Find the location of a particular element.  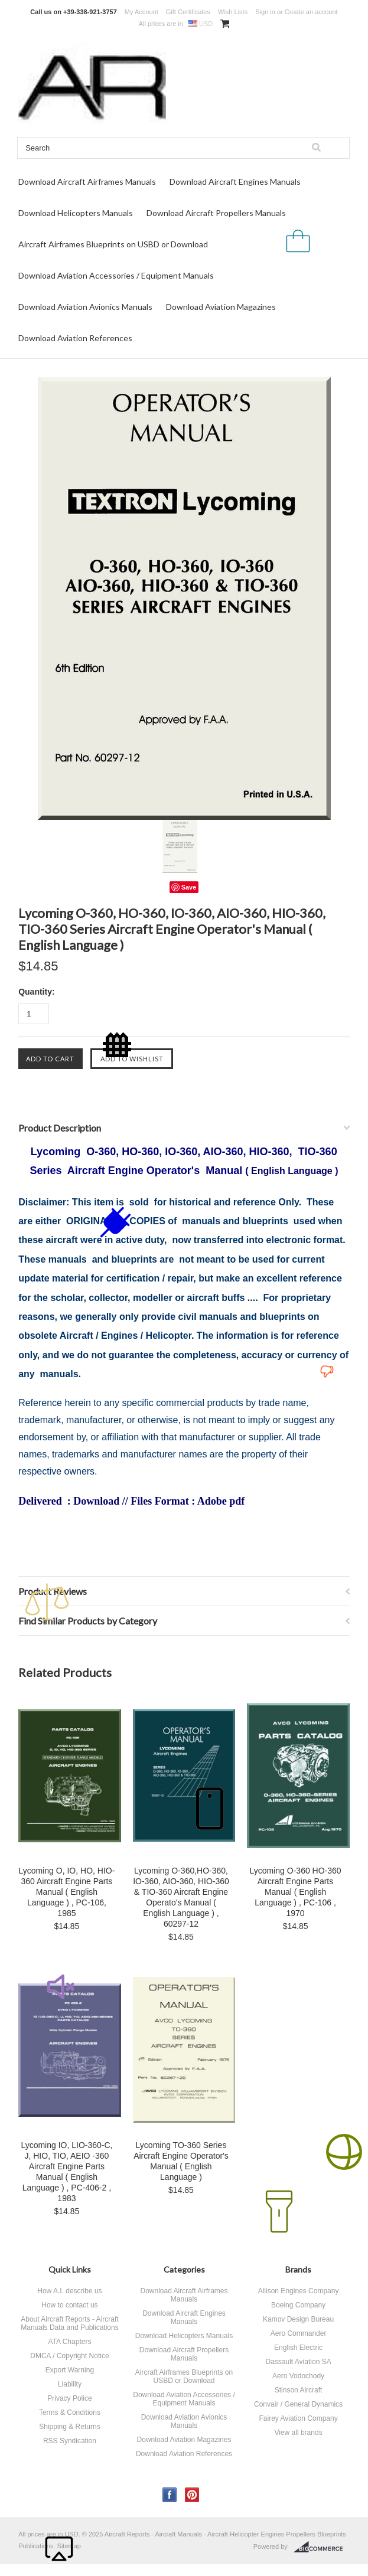

toggle flashlight on or off is located at coordinates (279, 2211).